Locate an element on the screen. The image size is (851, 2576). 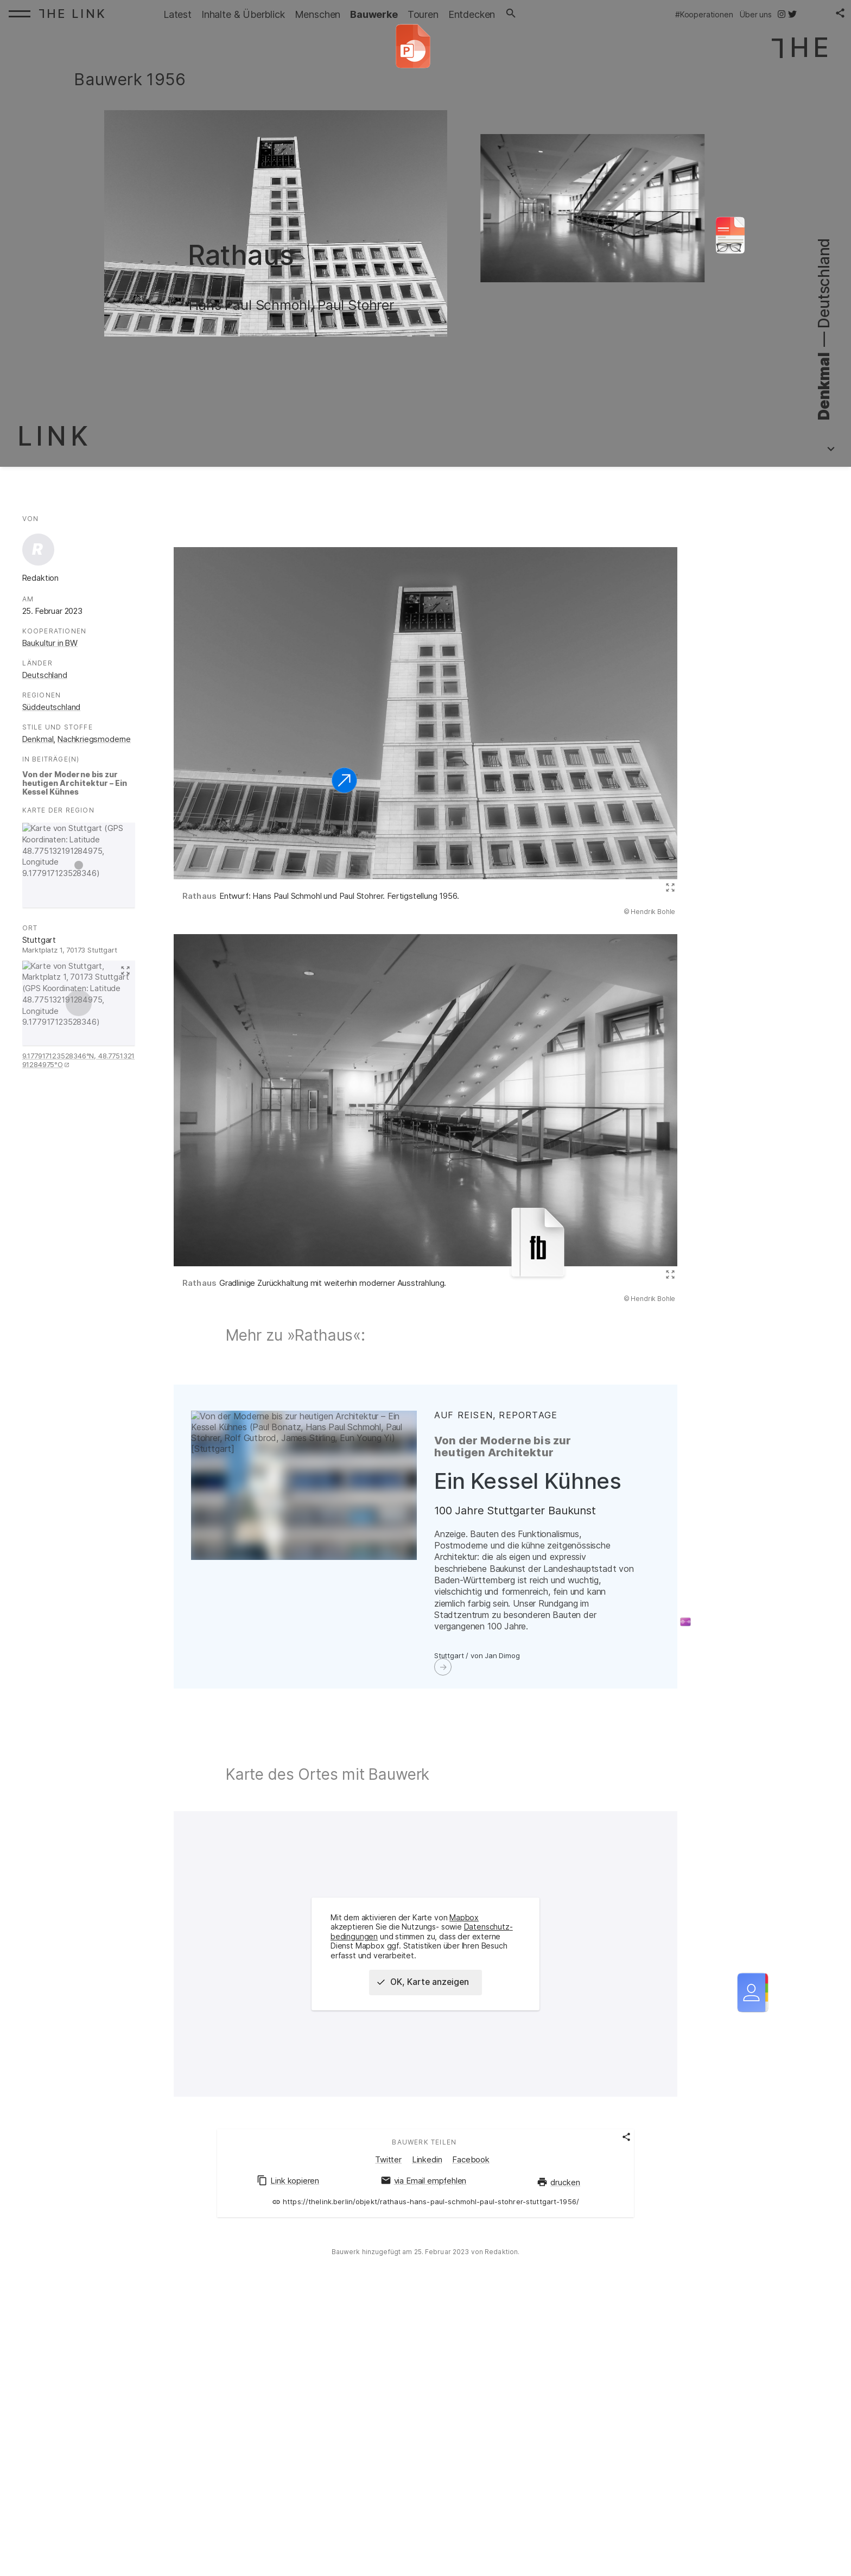
open the contacts app is located at coordinates (753, 1993).